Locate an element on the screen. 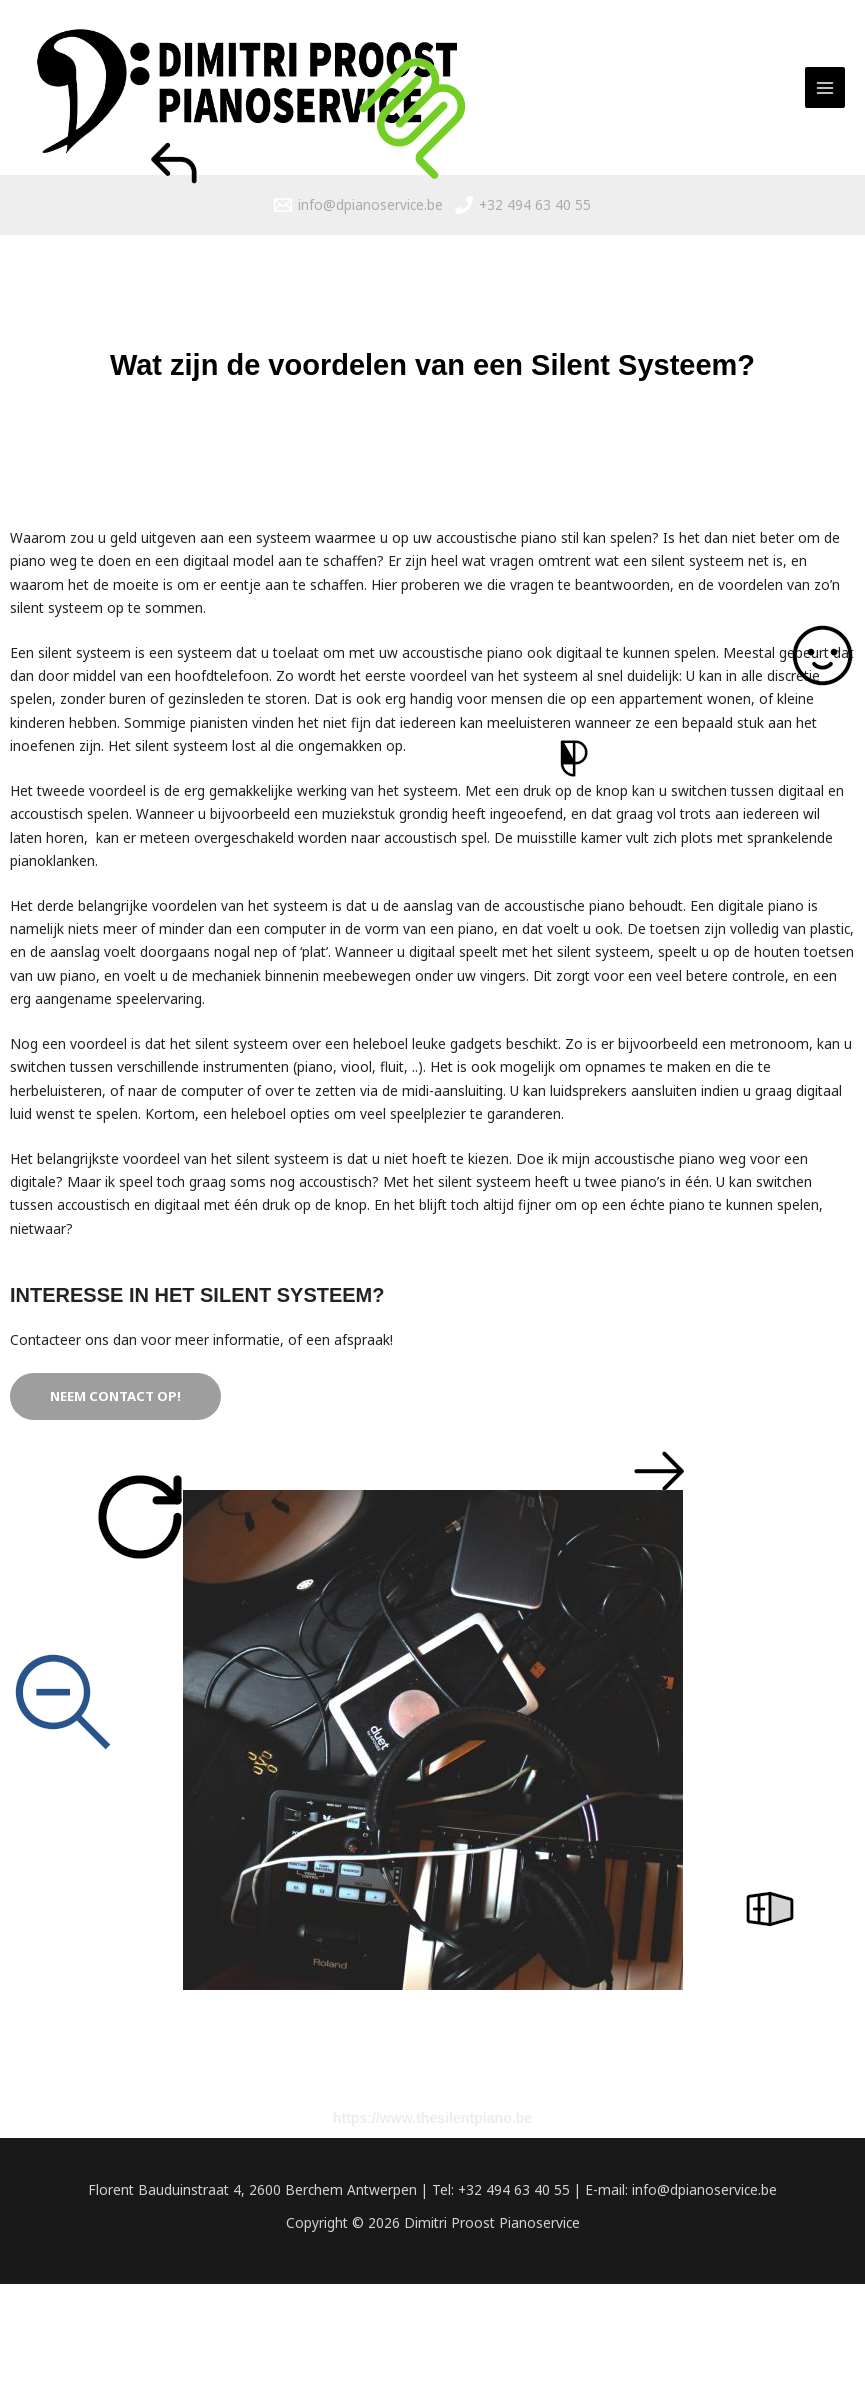  navigate to the next item or page is located at coordinates (659, 1470).